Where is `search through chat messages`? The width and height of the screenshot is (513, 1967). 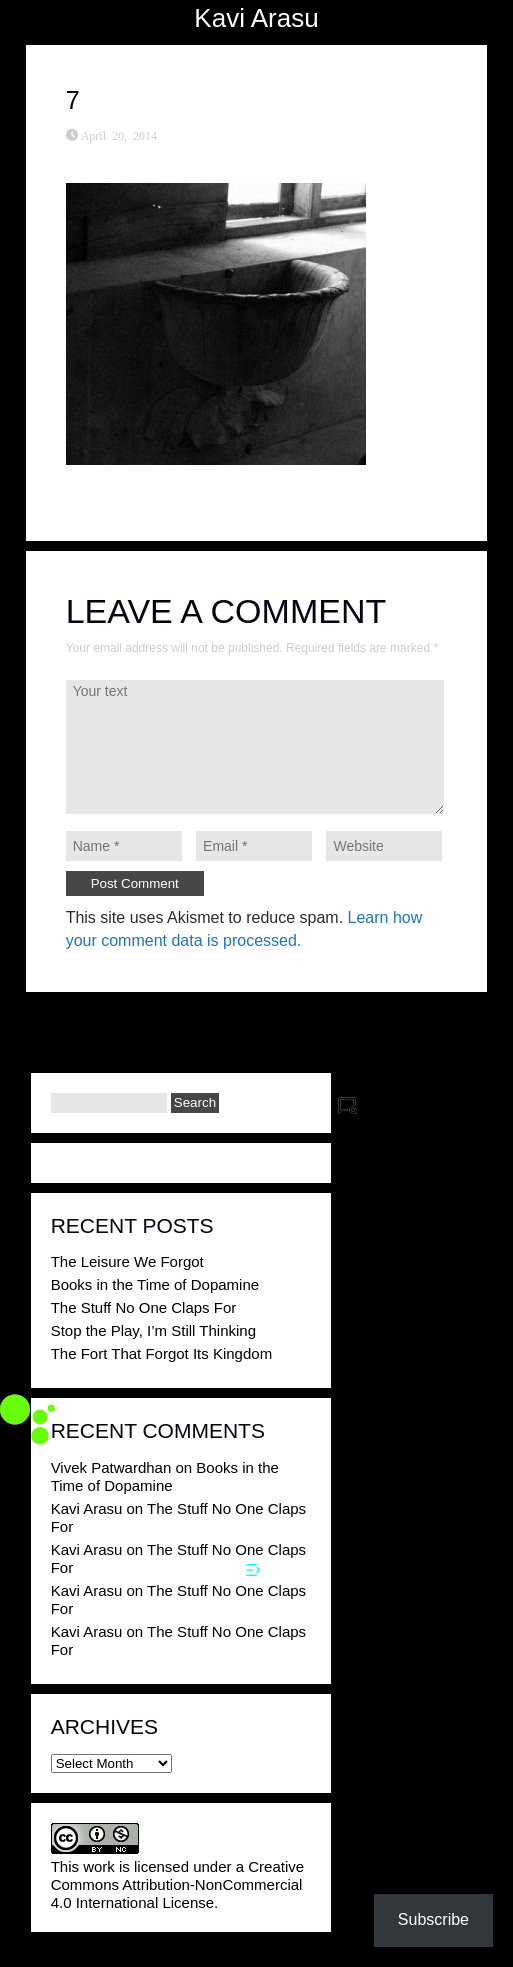
search through chat messages is located at coordinates (347, 1105).